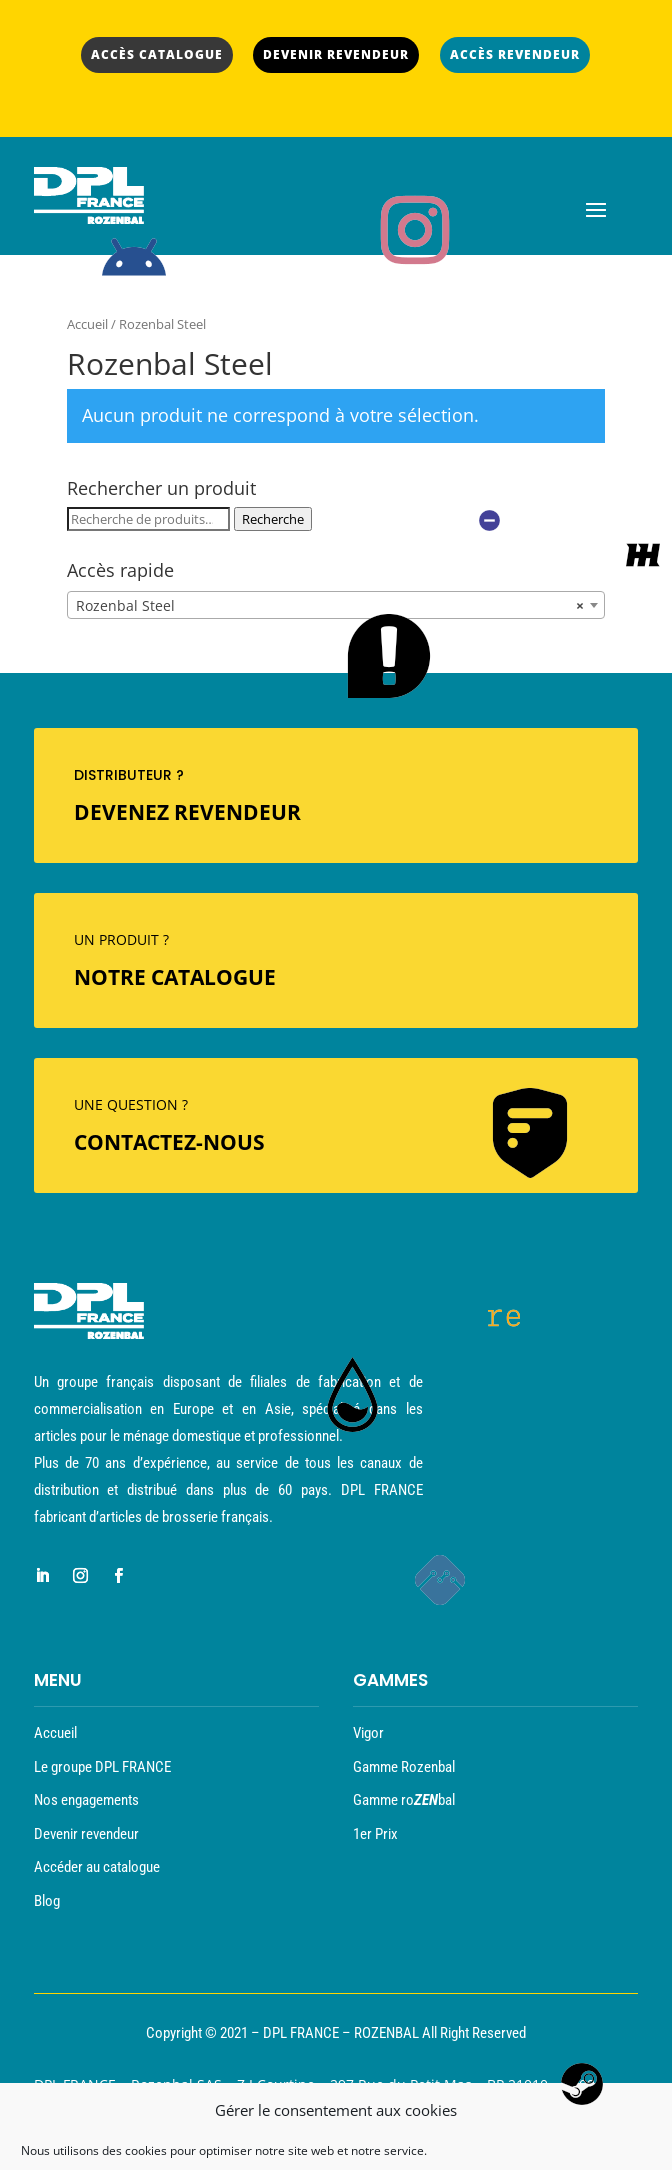 This screenshot has height=2170, width=672. What do you see at coordinates (415, 230) in the screenshot?
I see `open Instagram app` at bounding box center [415, 230].